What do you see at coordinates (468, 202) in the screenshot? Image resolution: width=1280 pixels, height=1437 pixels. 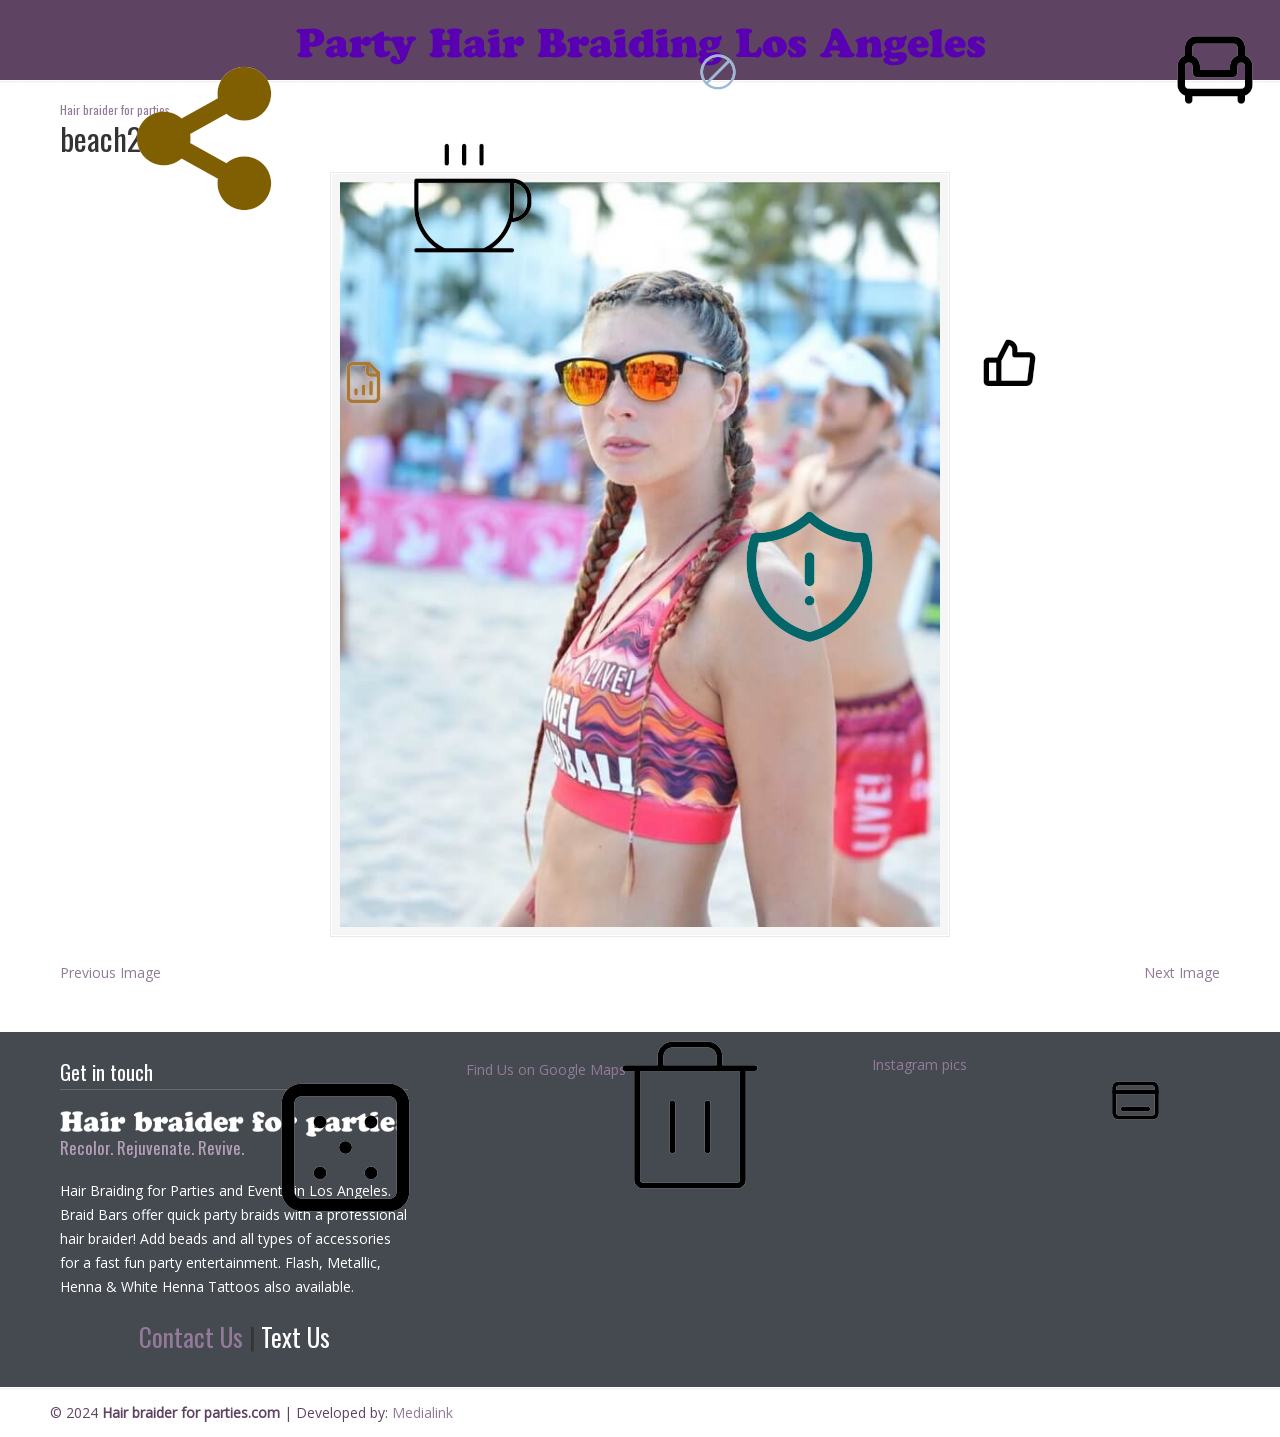 I see `find nearby coffee shops or cafes` at bounding box center [468, 202].